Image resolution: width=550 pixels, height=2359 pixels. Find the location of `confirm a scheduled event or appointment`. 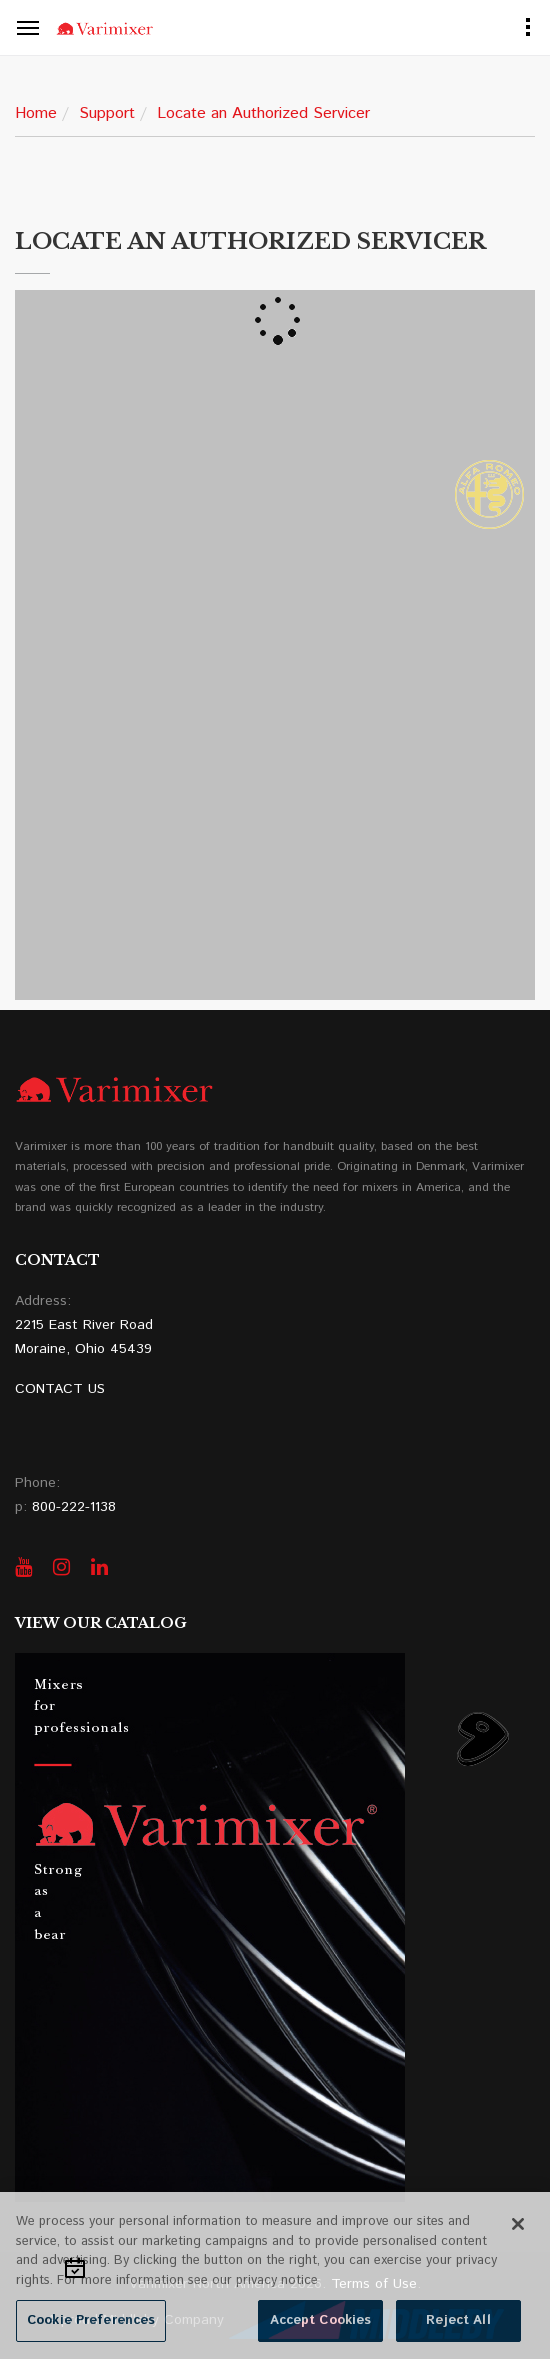

confirm a scheduled event or appointment is located at coordinates (75, 2269).